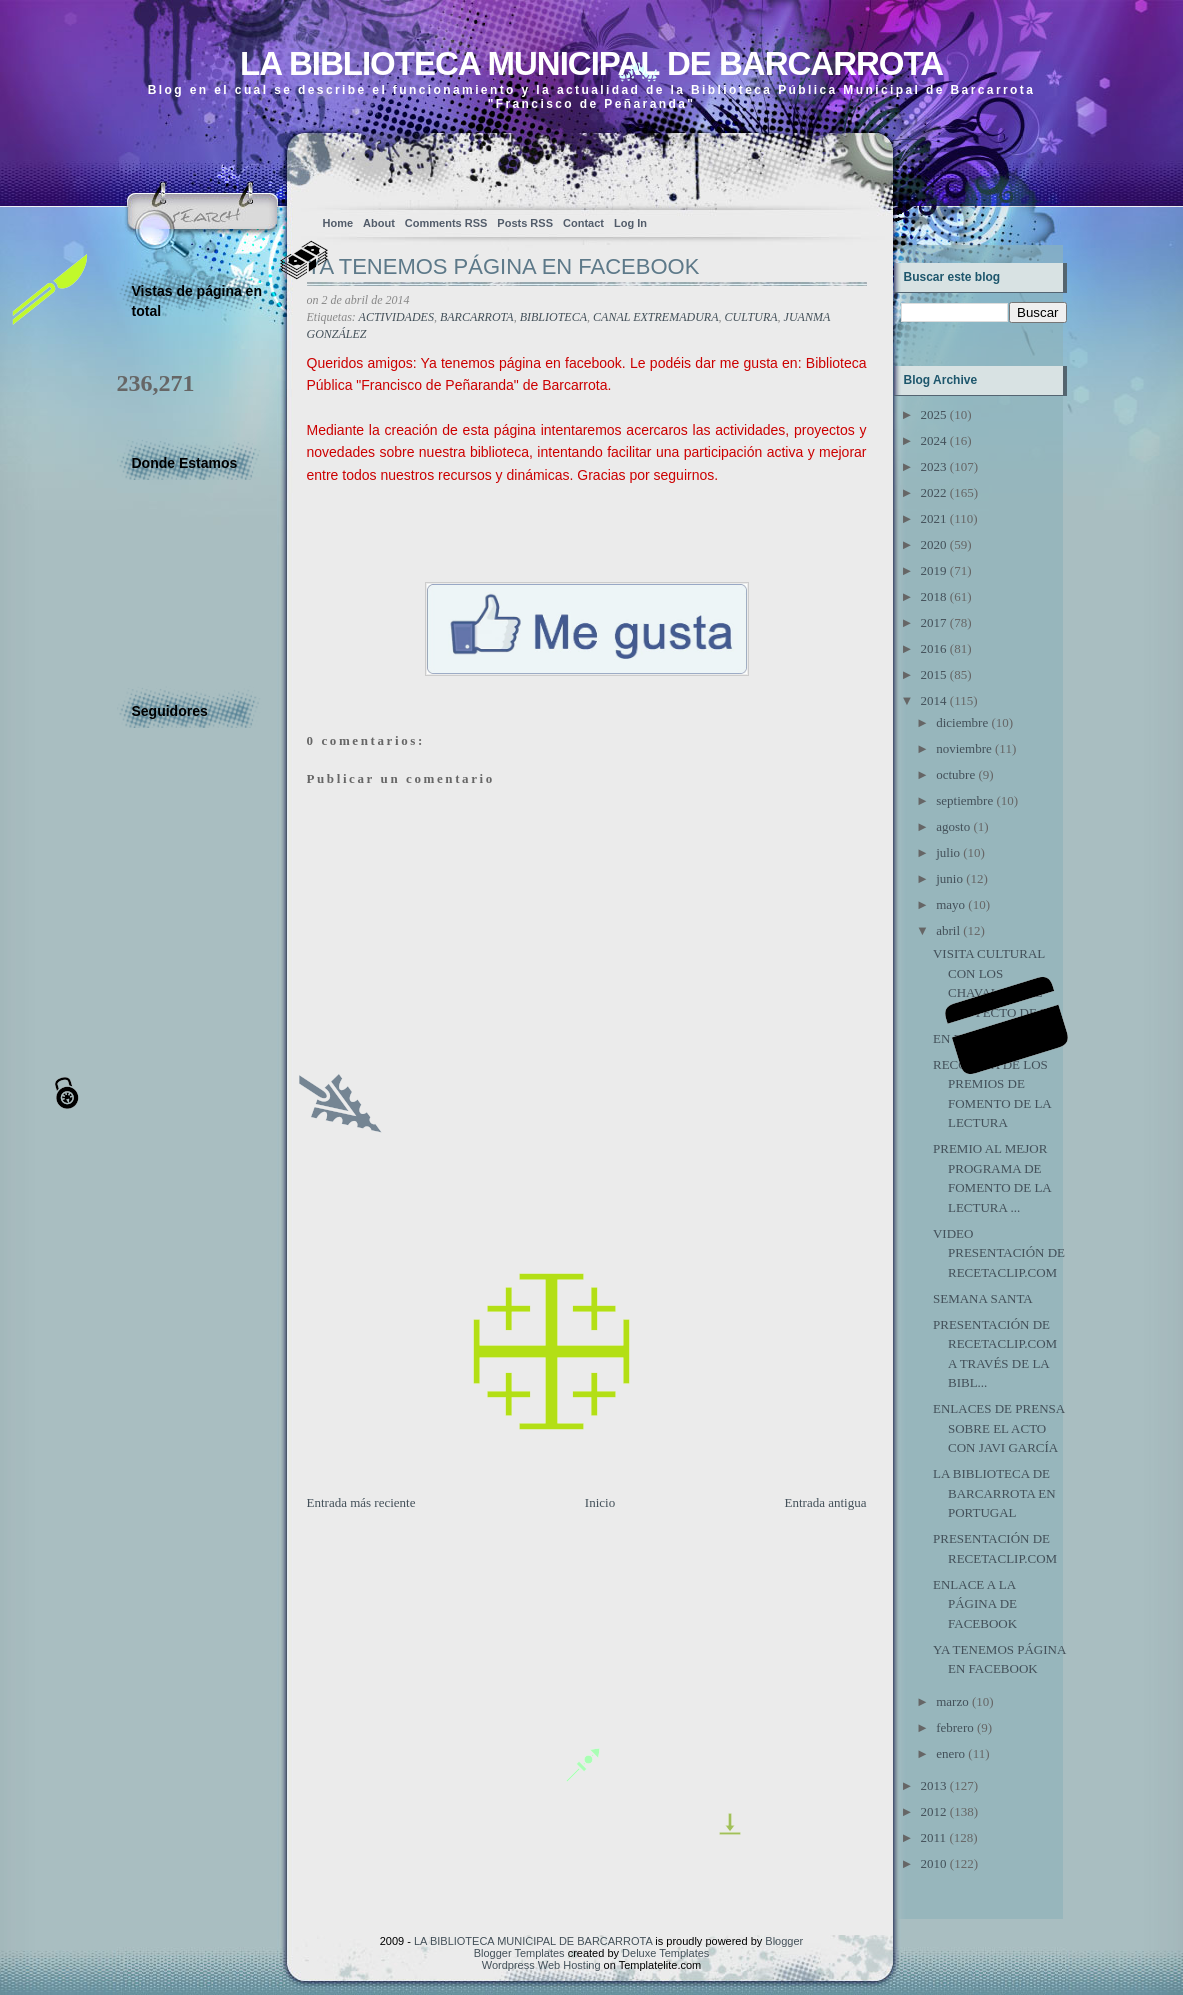 The width and height of the screenshot is (1183, 1995). Describe the element at coordinates (730, 1824) in the screenshot. I see `download or save a file` at that location.